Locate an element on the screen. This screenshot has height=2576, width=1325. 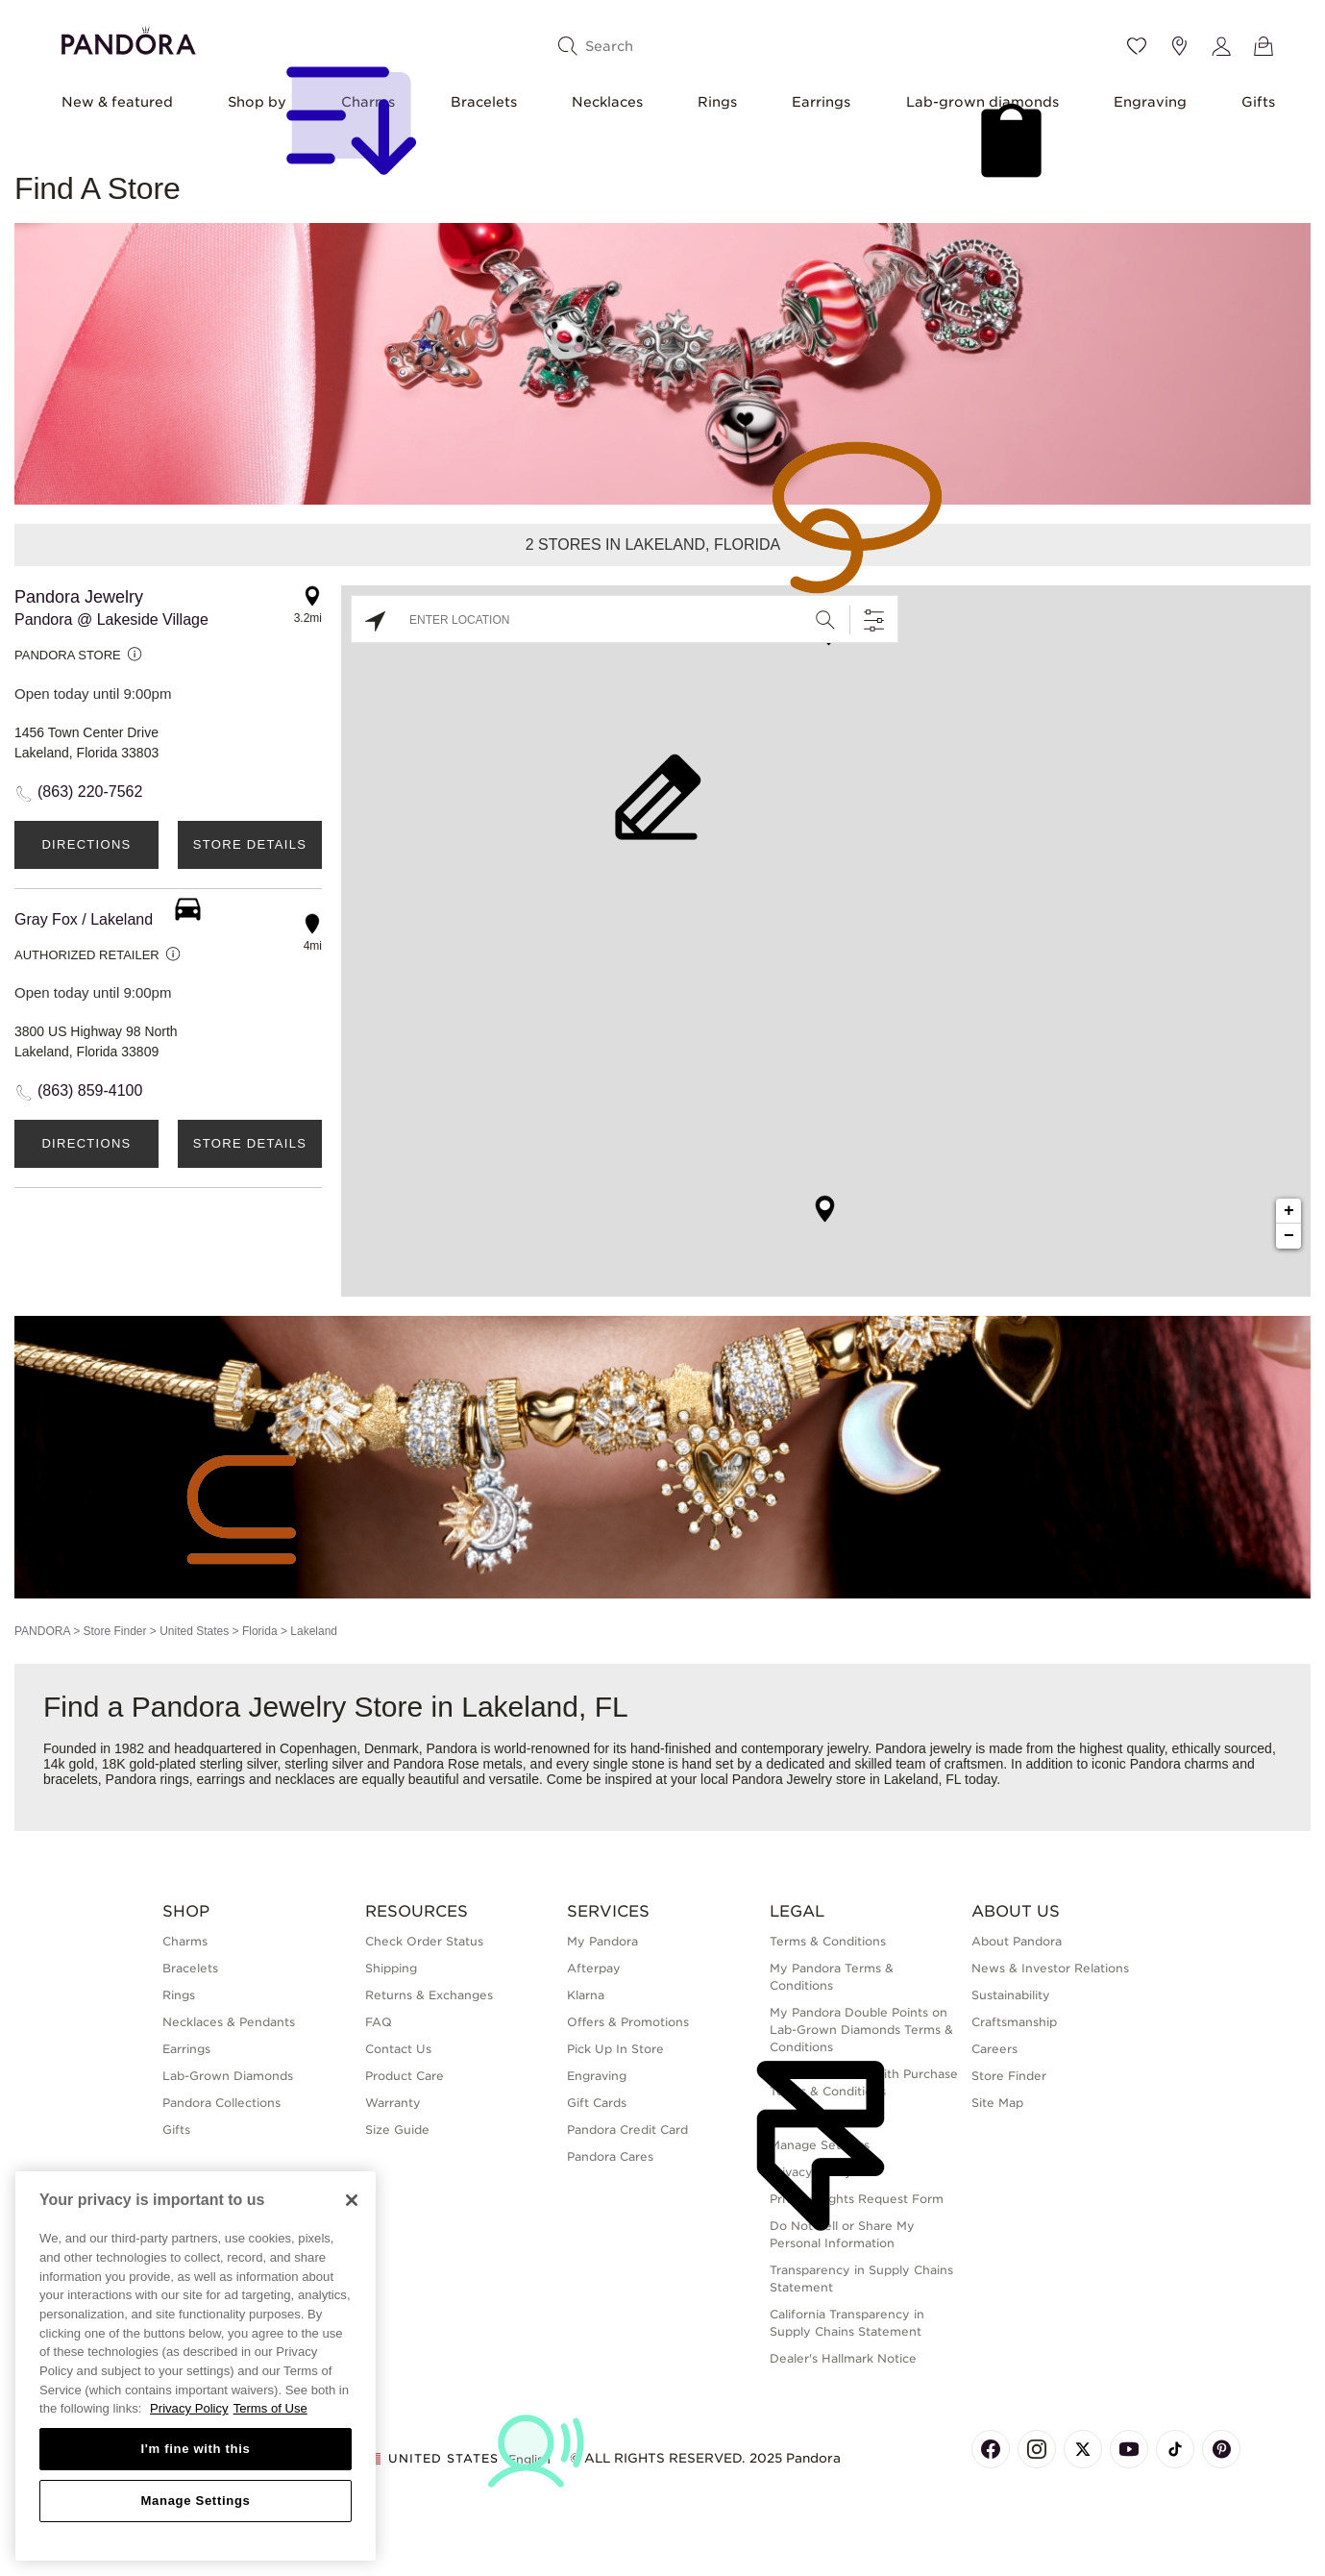
copy to clipboard is located at coordinates (1011, 141).